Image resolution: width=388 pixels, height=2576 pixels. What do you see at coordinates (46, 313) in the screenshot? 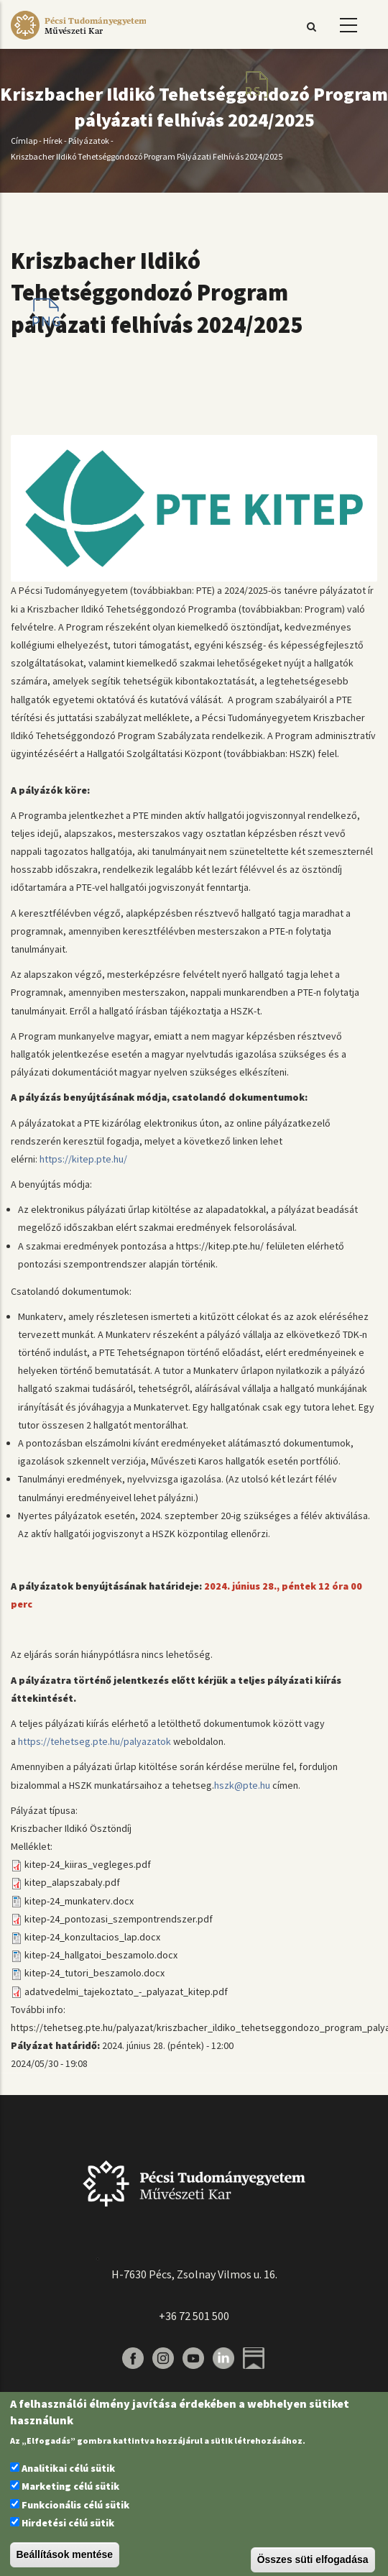
I see `indicates a PNG image file` at bounding box center [46, 313].